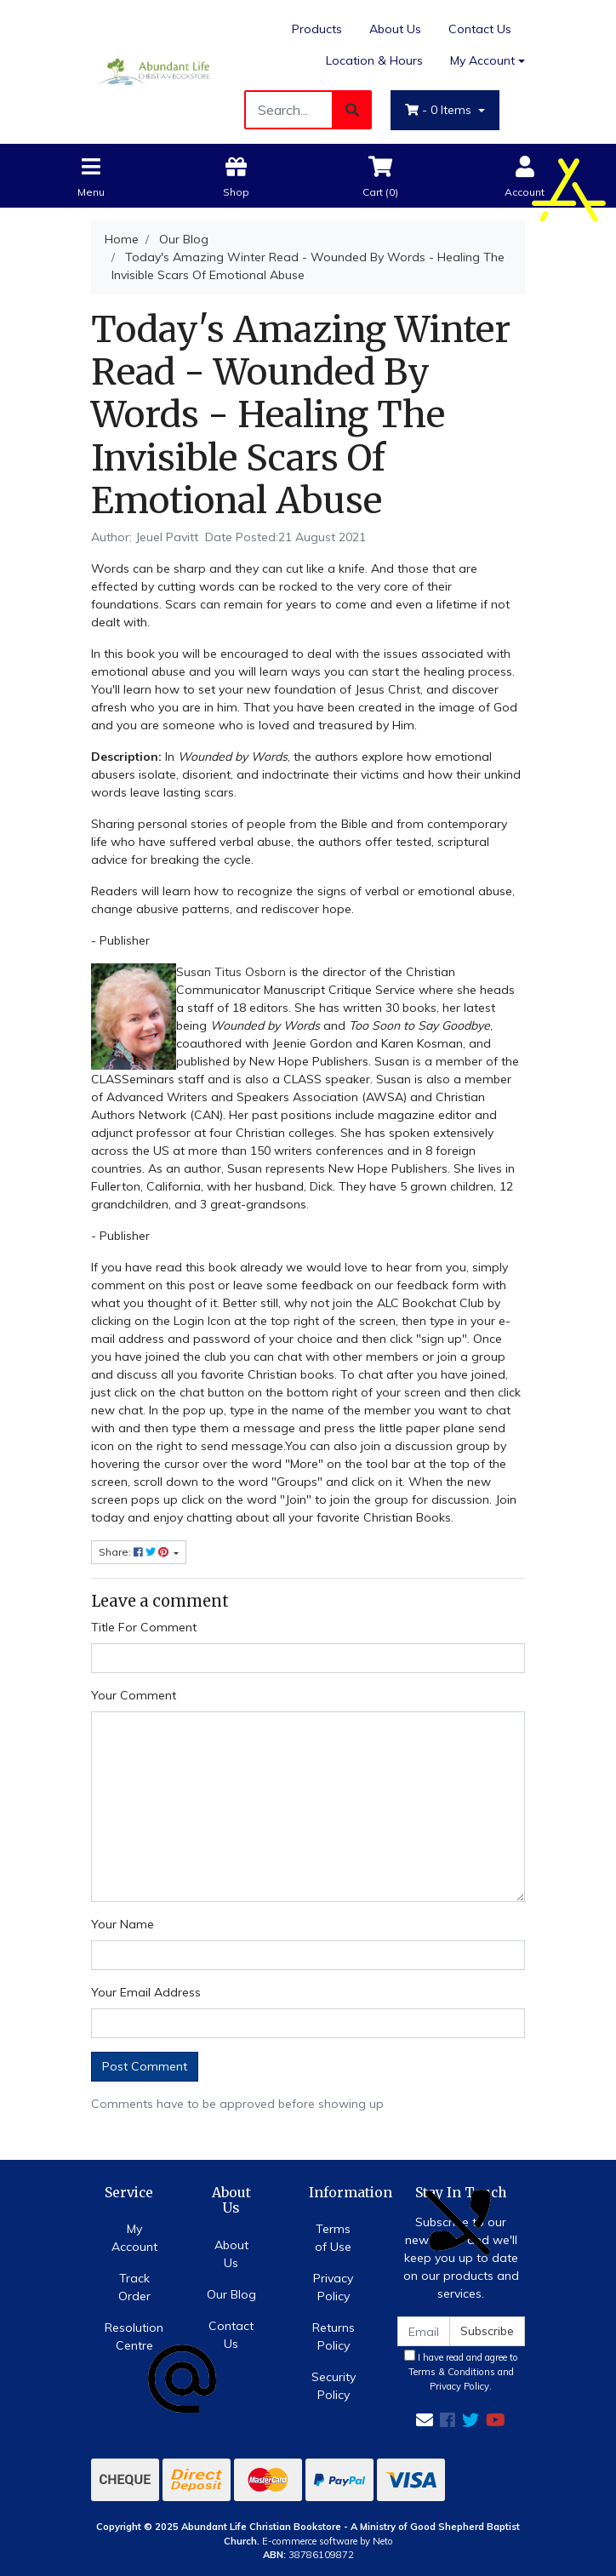 The image size is (616, 2576). Describe the element at coordinates (182, 2379) in the screenshot. I see `enter or view email address` at that location.